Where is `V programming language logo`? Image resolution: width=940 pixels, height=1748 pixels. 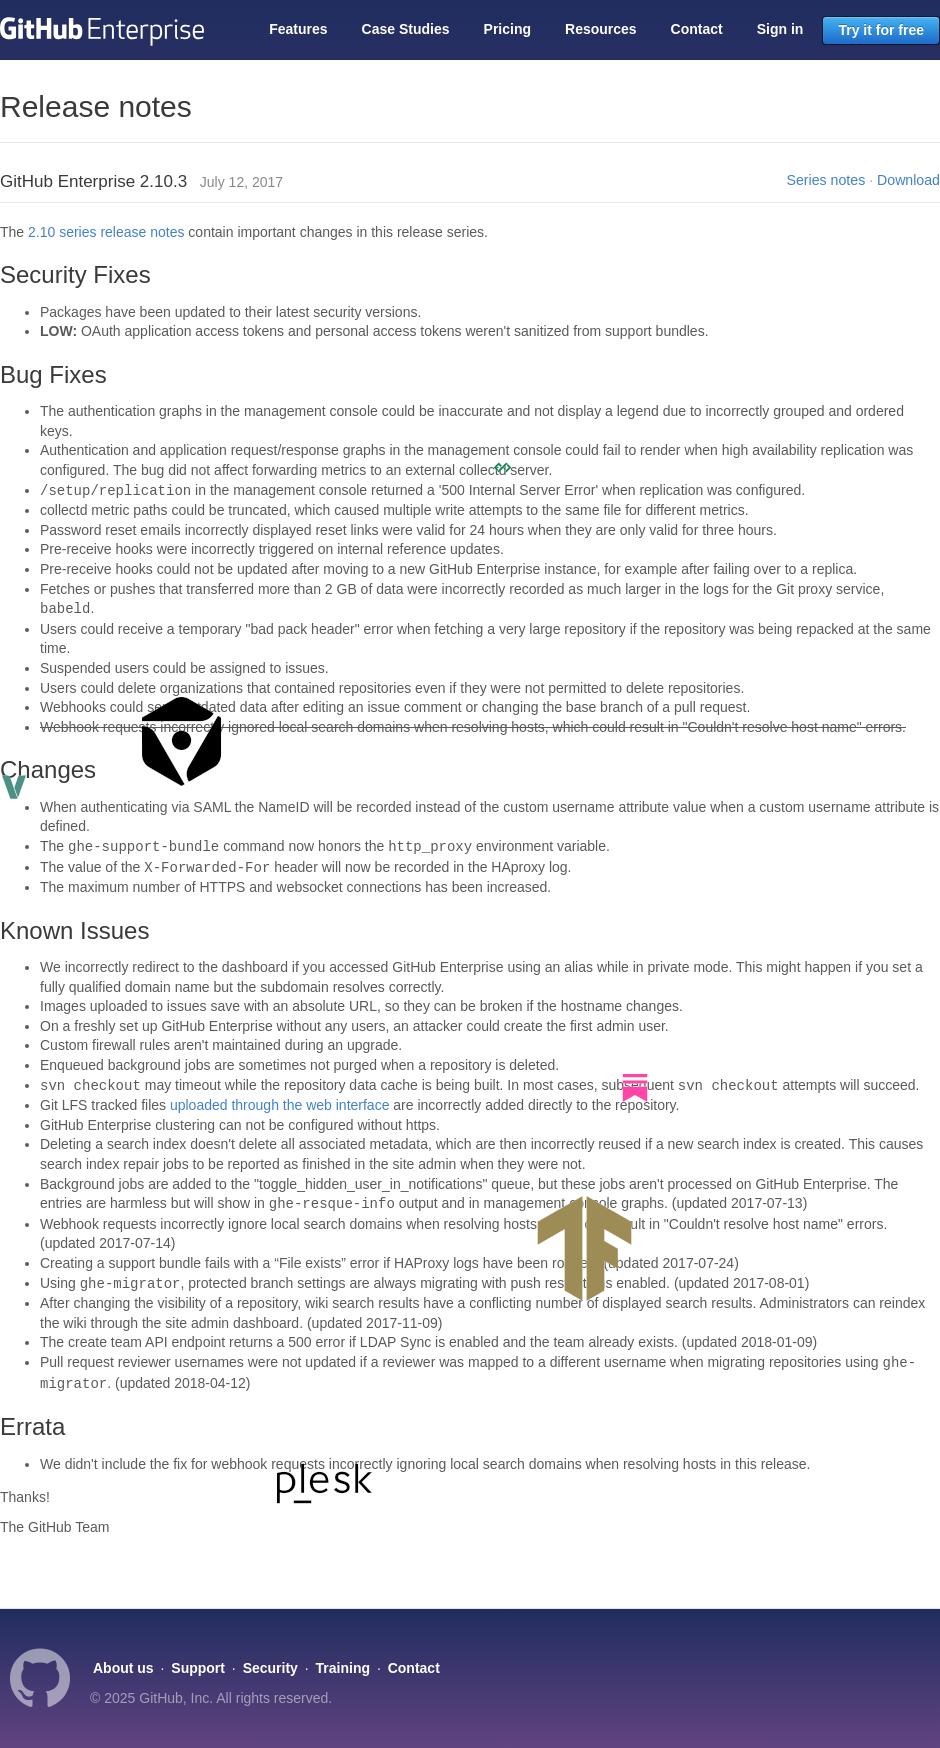 V programming language logo is located at coordinates (14, 787).